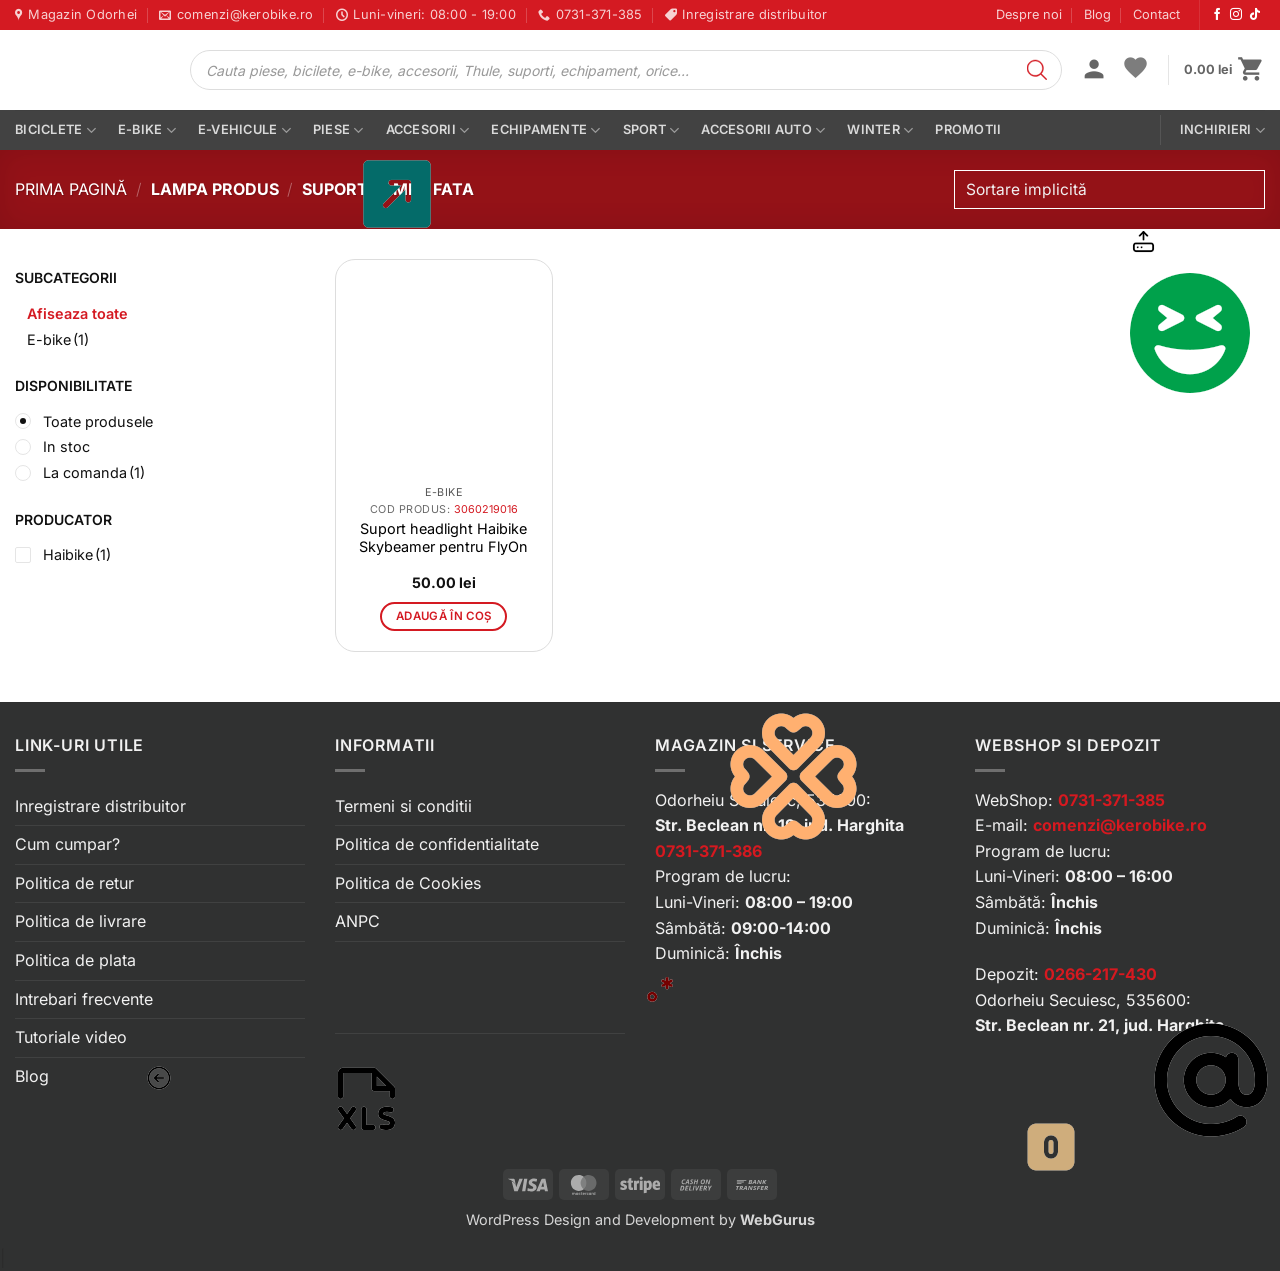  What do you see at coordinates (660, 989) in the screenshot?
I see `toggle regular expression search mode` at bounding box center [660, 989].